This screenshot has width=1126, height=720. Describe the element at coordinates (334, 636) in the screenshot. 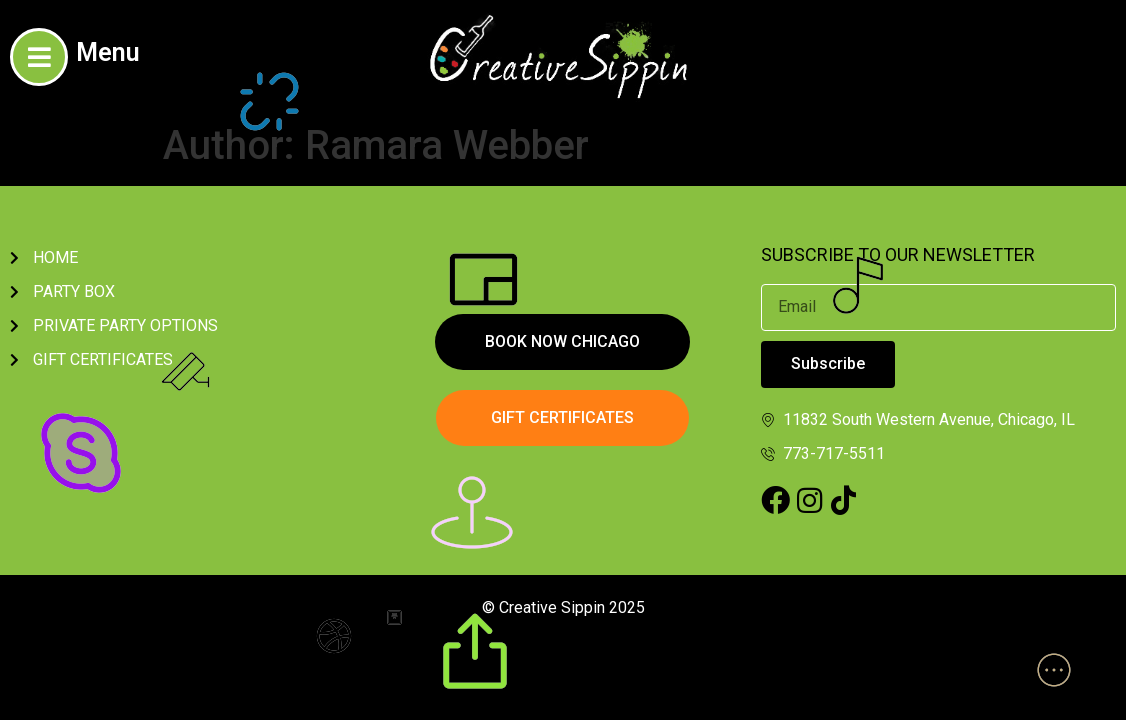

I see `view dribbble profile` at that location.